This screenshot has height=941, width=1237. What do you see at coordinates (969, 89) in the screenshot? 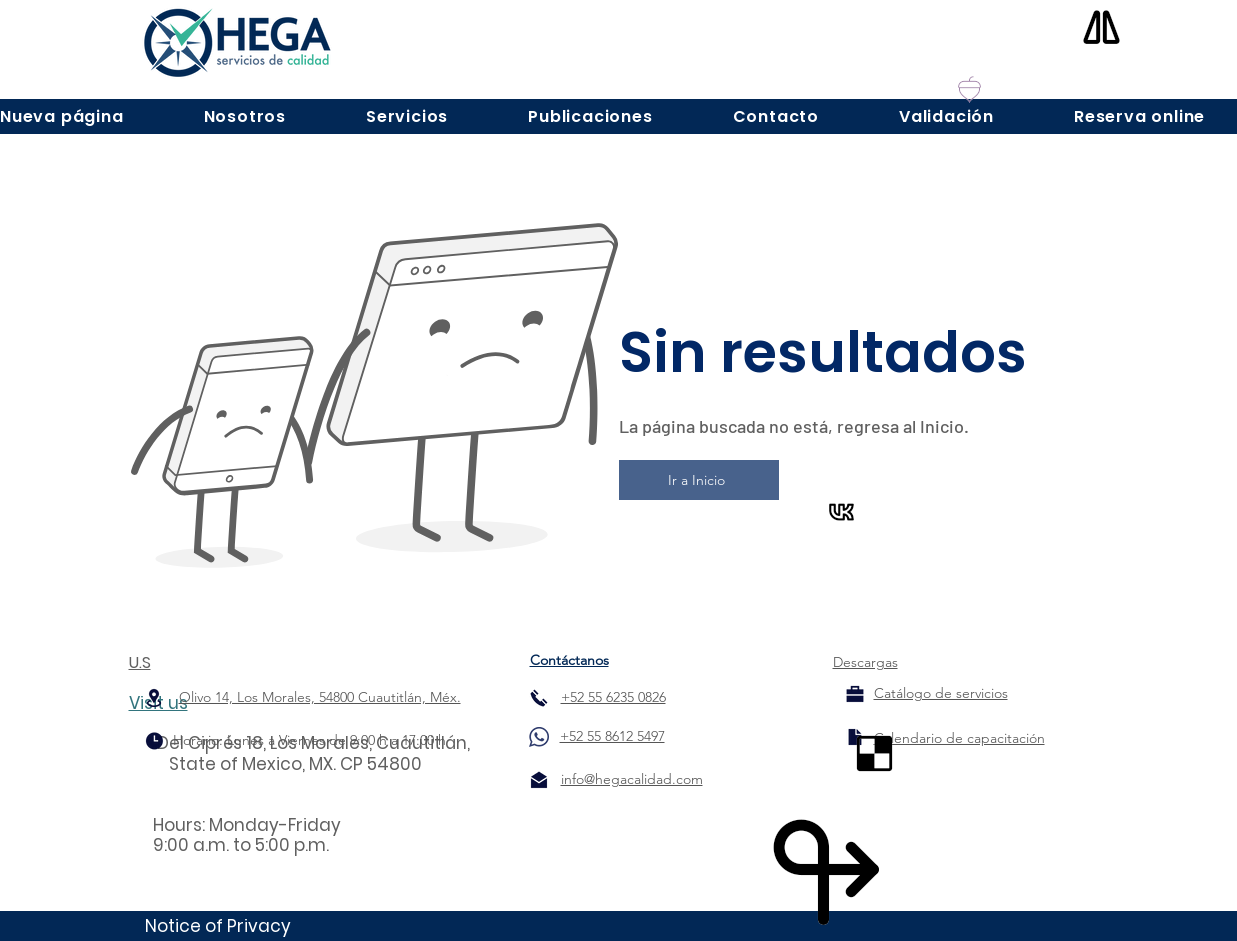
I see `nature or outdoors category indicator` at bounding box center [969, 89].